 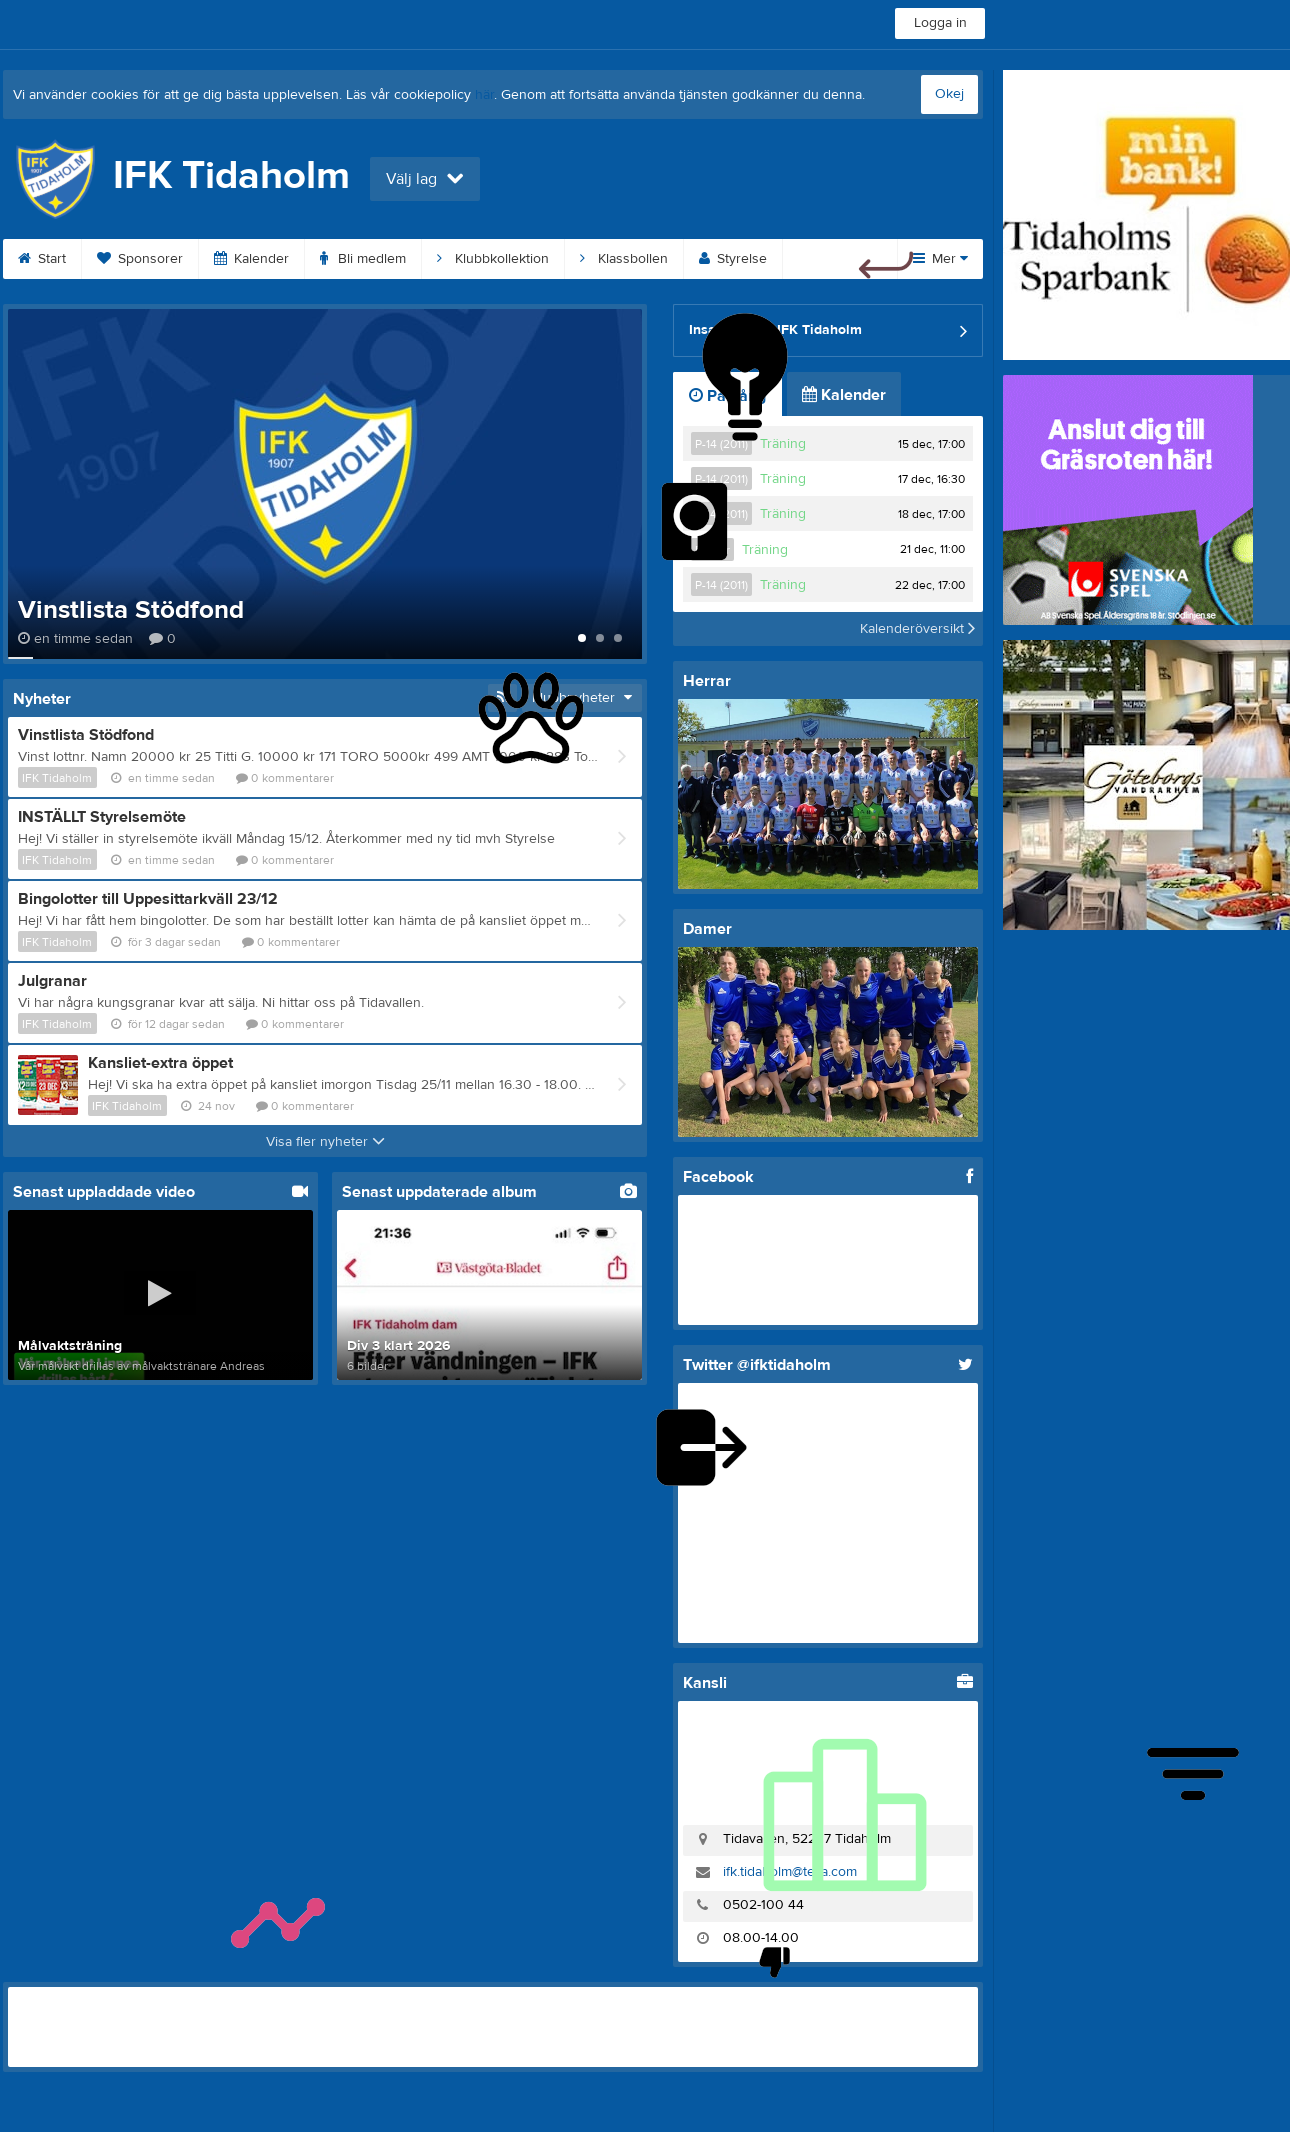 What do you see at coordinates (774, 1962) in the screenshot?
I see `dislike or downvote content` at bounding box center [774, 1962].